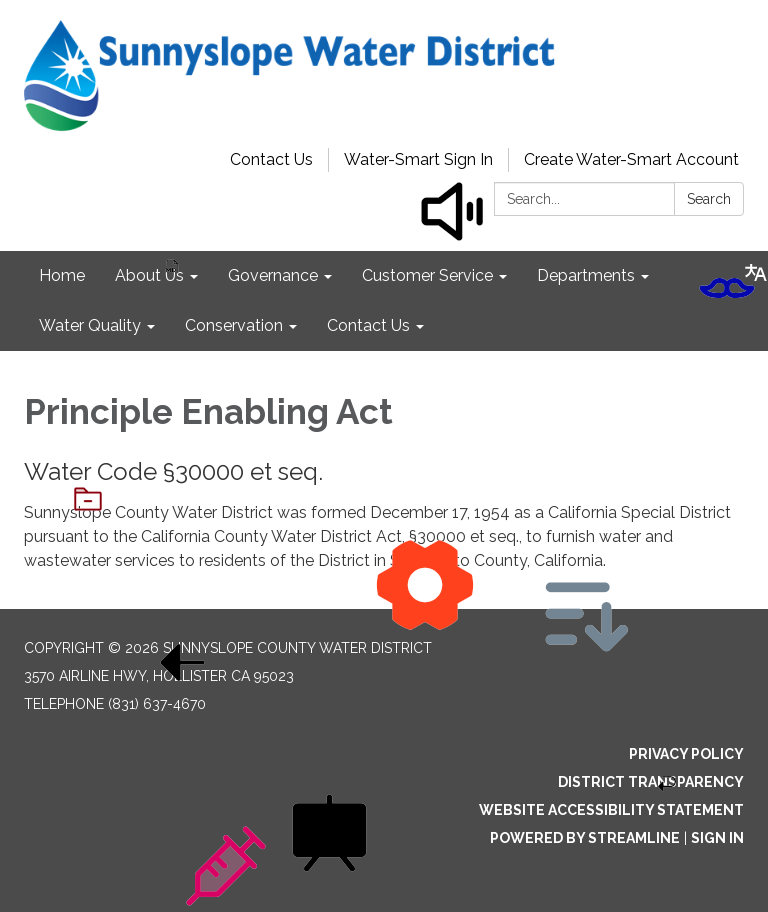 Image resolution: width=768 pixels, height=912 pixels. Describe the element at coordinates (425, 585) in the screenshot. I see `access settings or preferences` at that location.